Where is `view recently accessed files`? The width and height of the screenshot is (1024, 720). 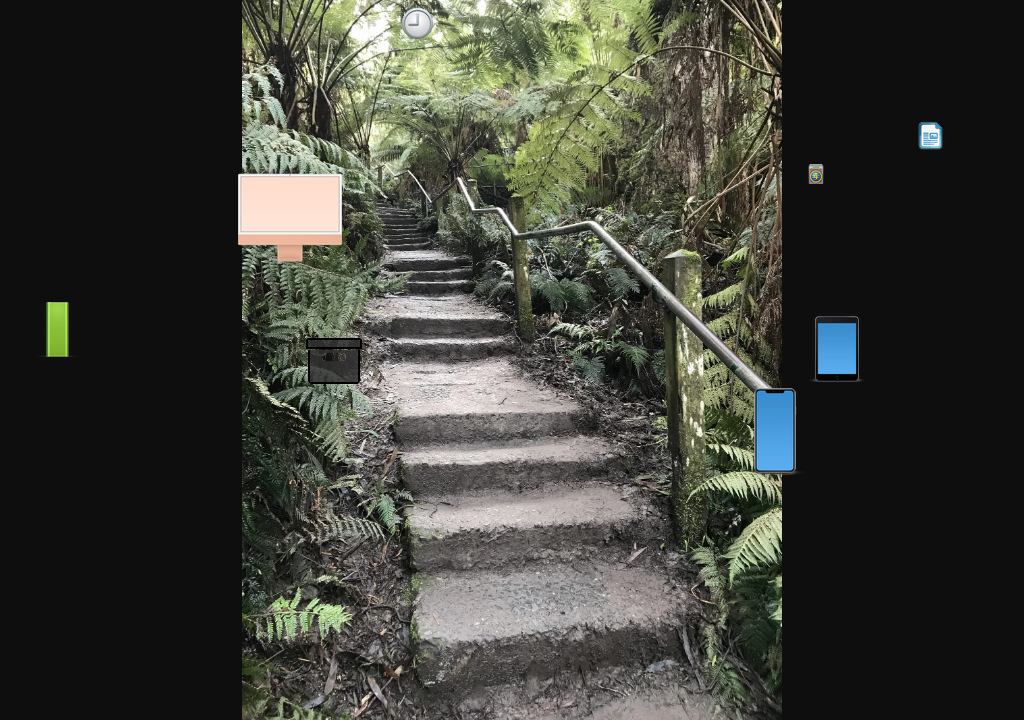 view recently accessed files is located at coordinates (417, 23).